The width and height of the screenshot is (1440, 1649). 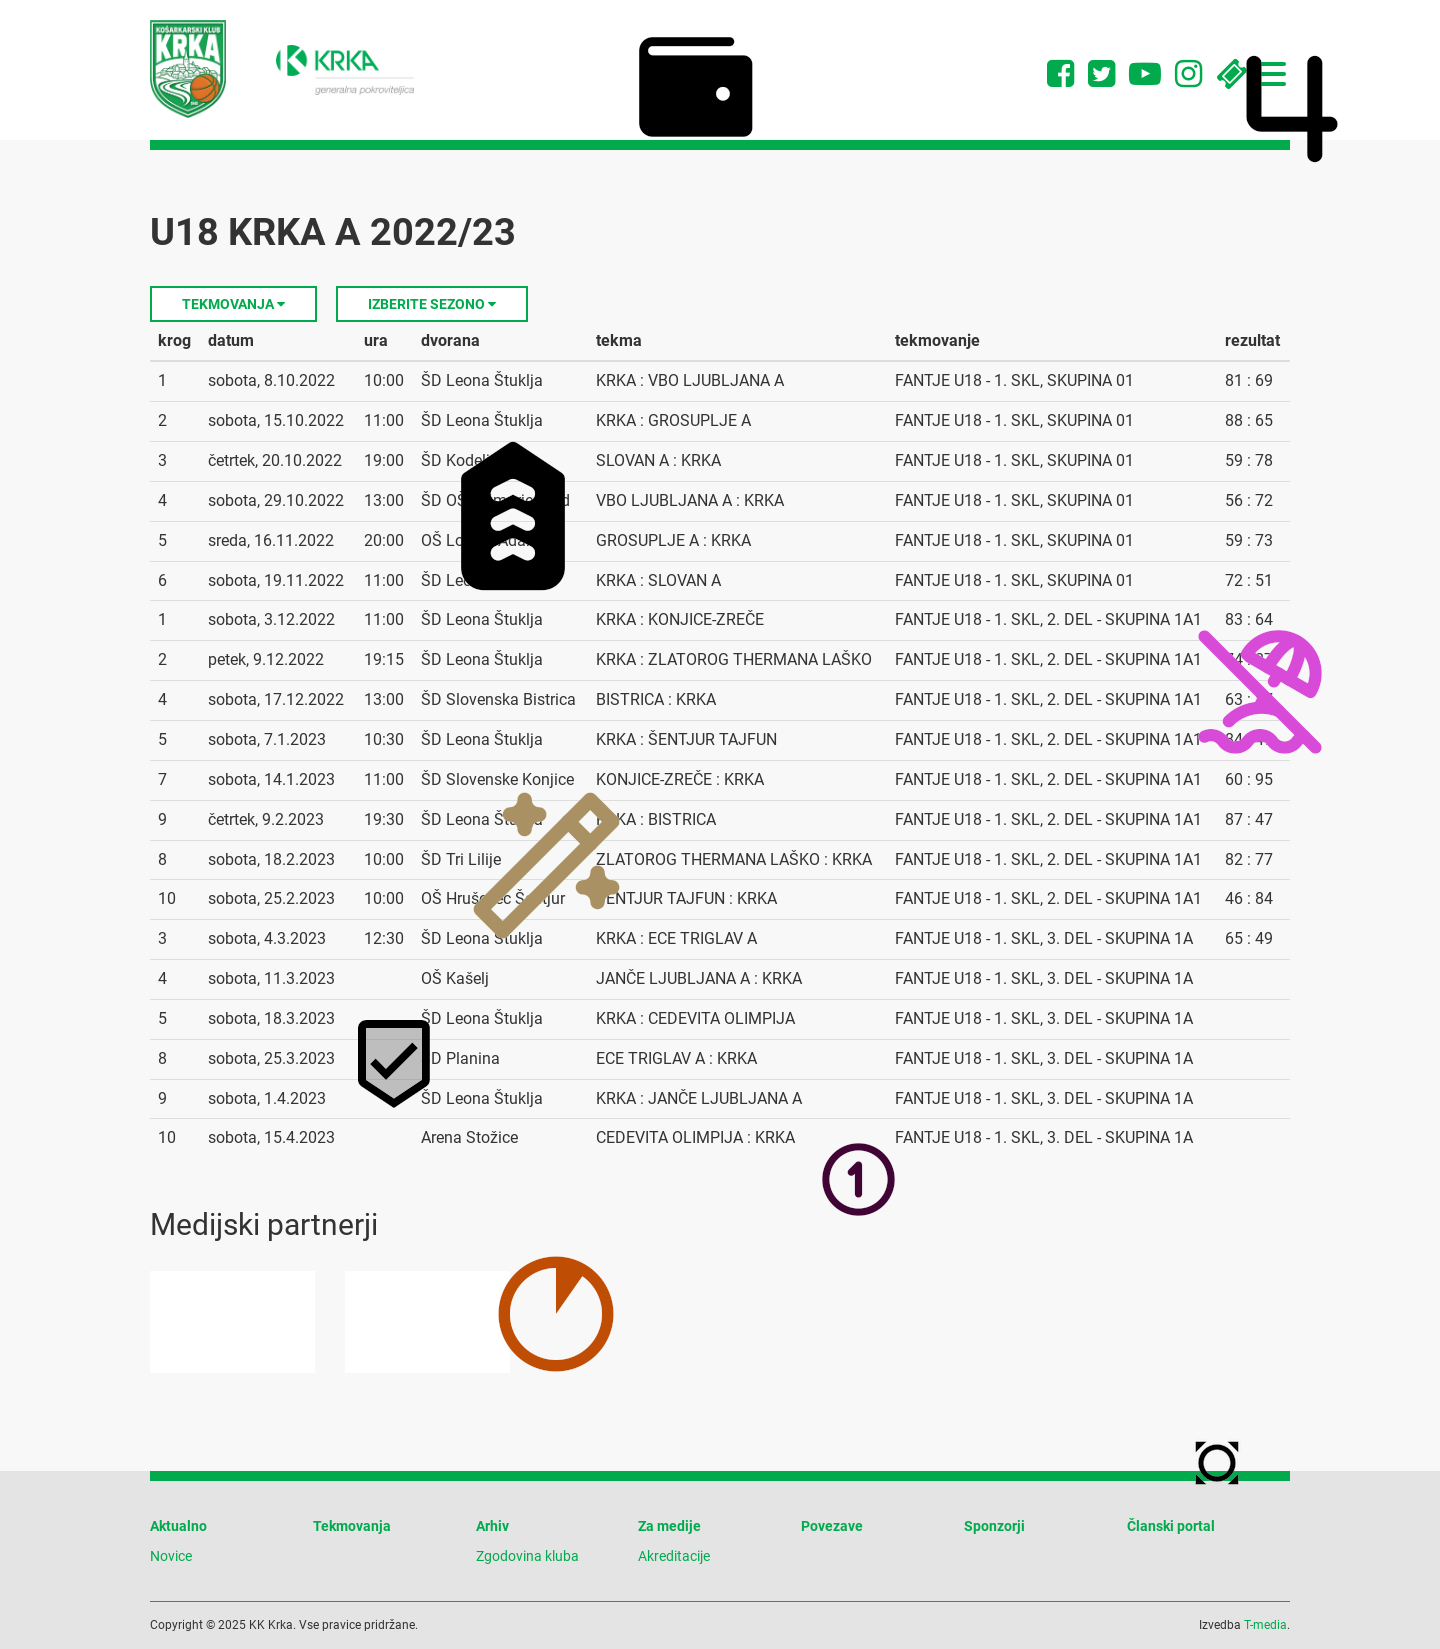 What do you see at coordinates (1260, 692) in the screenshot?
I see `beach or coastal area unavailable` at bounding box center [1260, 692].